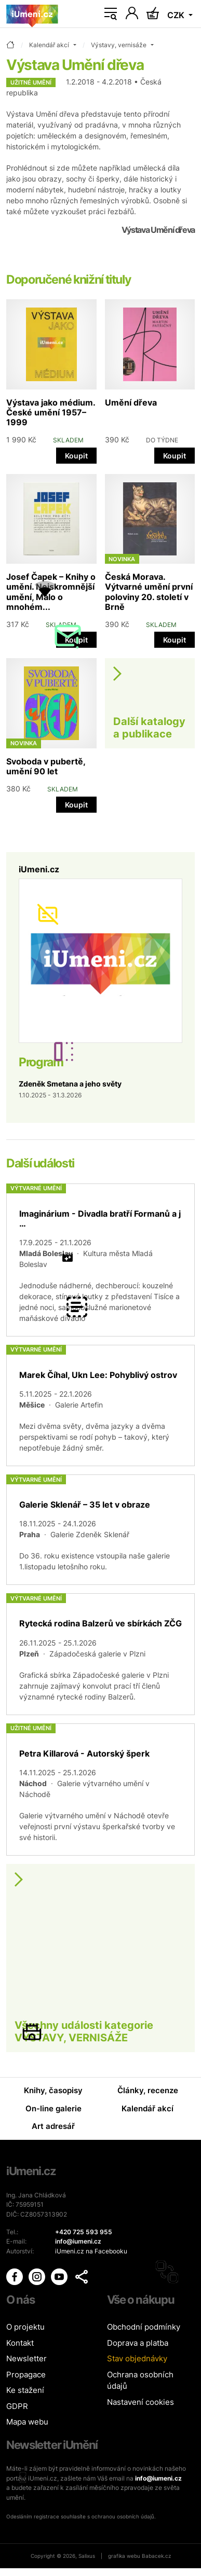  I want to click on select text within a document, so click(77, 1307).